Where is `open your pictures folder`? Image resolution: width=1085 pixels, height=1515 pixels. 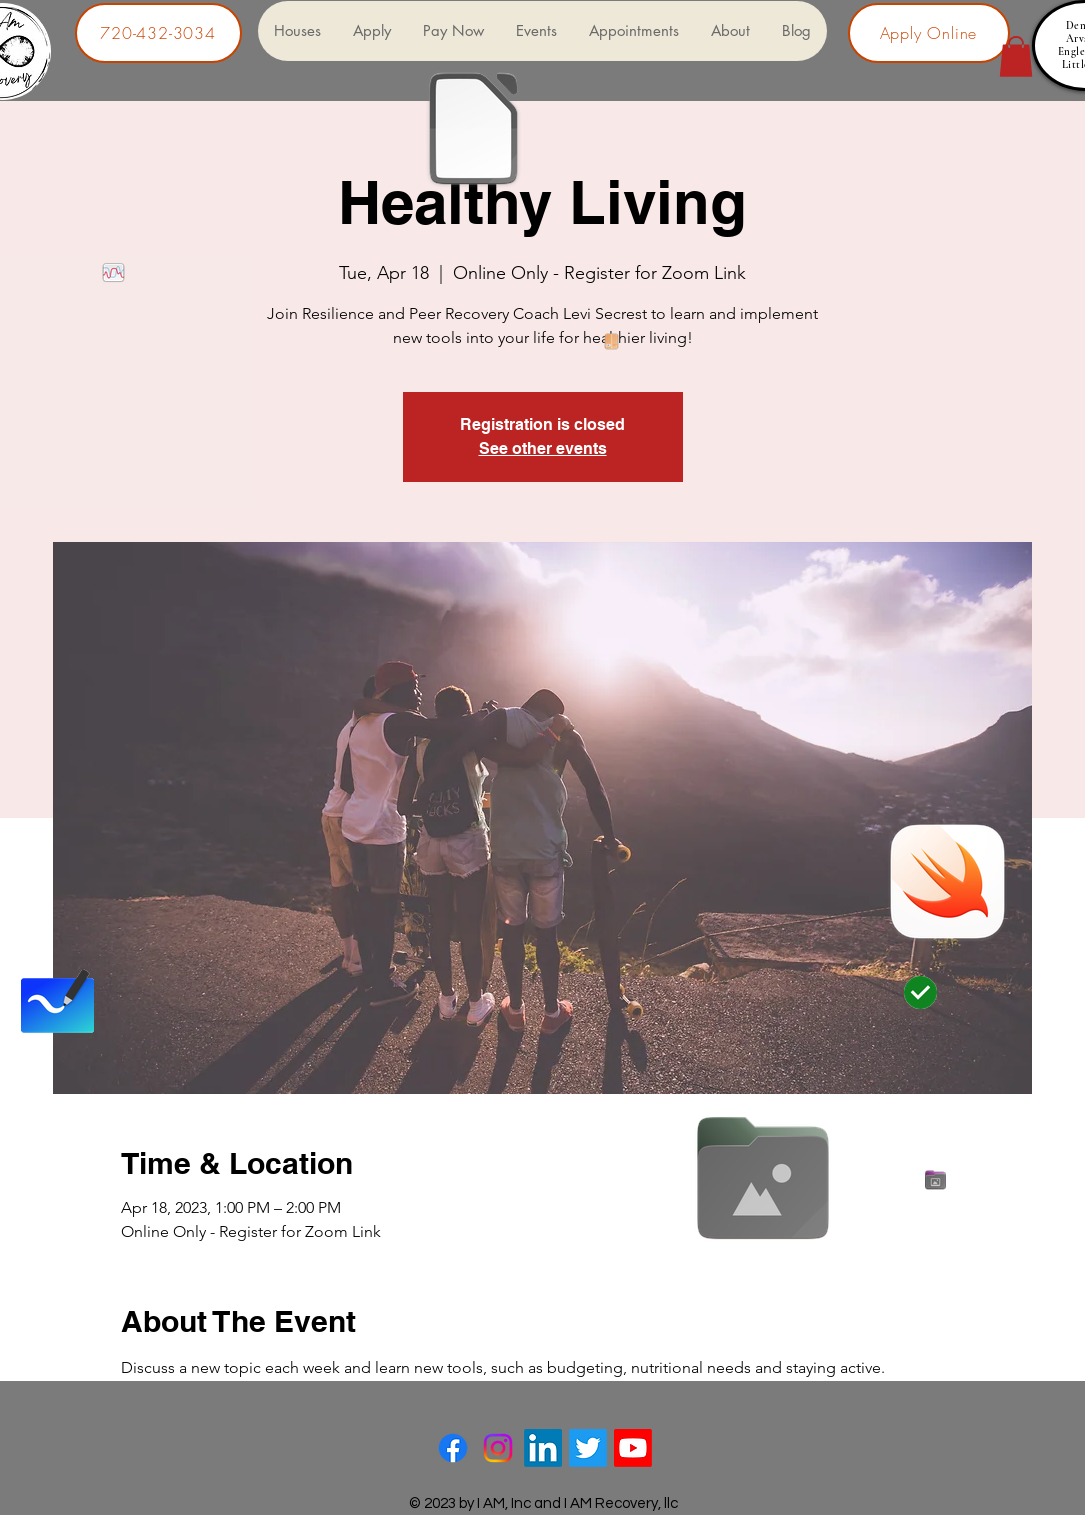
open your pictures folder is located at coordinates (763, 1178).